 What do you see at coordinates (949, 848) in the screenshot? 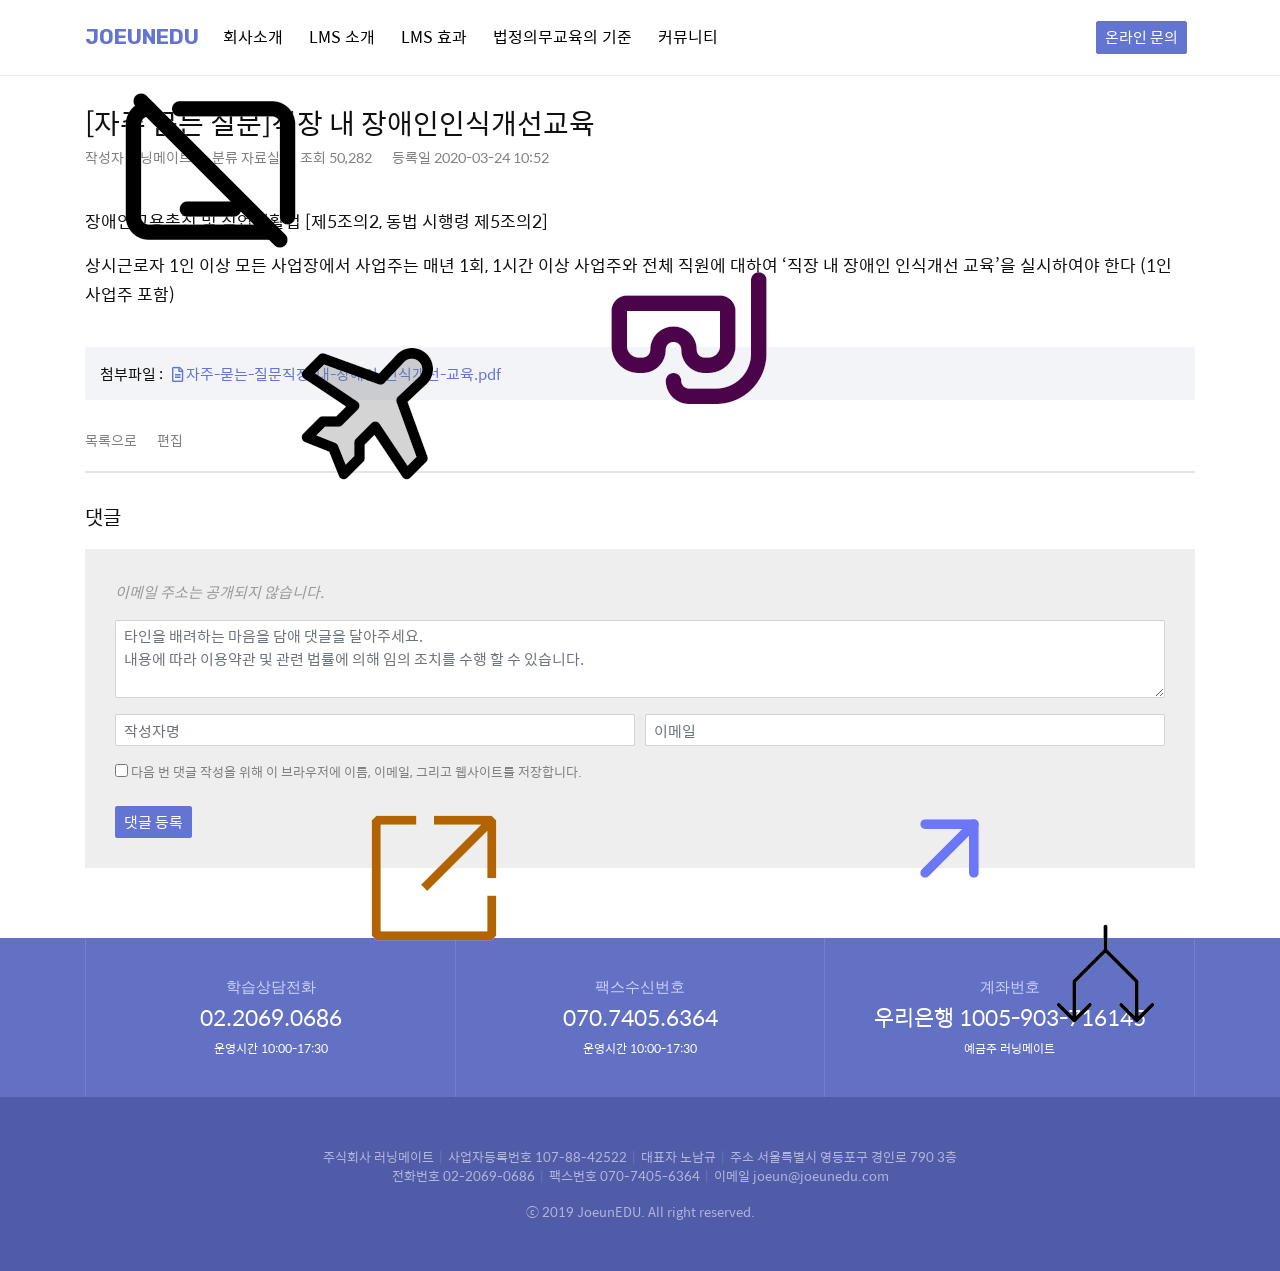
I see `open link in new tab or window` at bounding box center [949, 848].